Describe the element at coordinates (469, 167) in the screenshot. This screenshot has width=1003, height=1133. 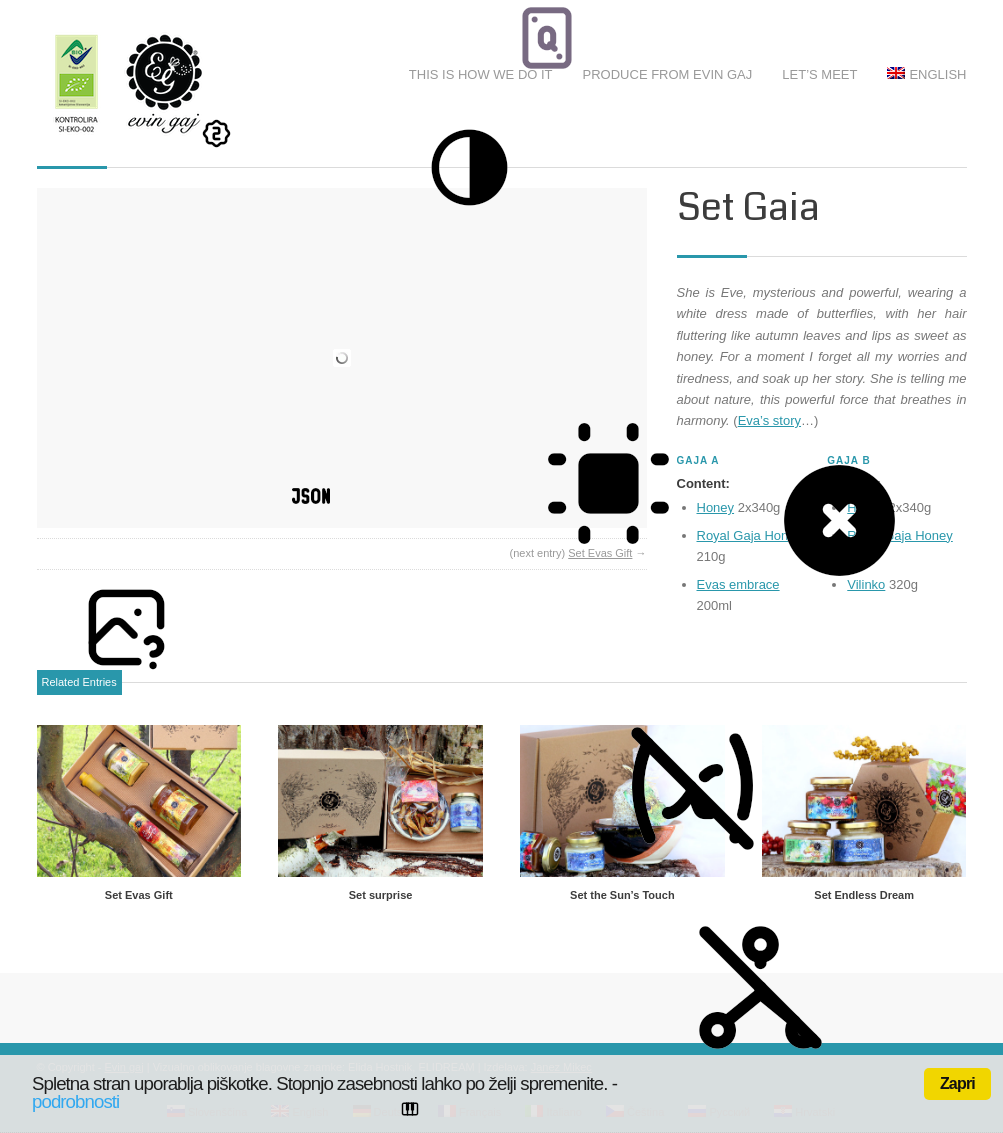
I see `adjust display brightness to 50%` at that location.